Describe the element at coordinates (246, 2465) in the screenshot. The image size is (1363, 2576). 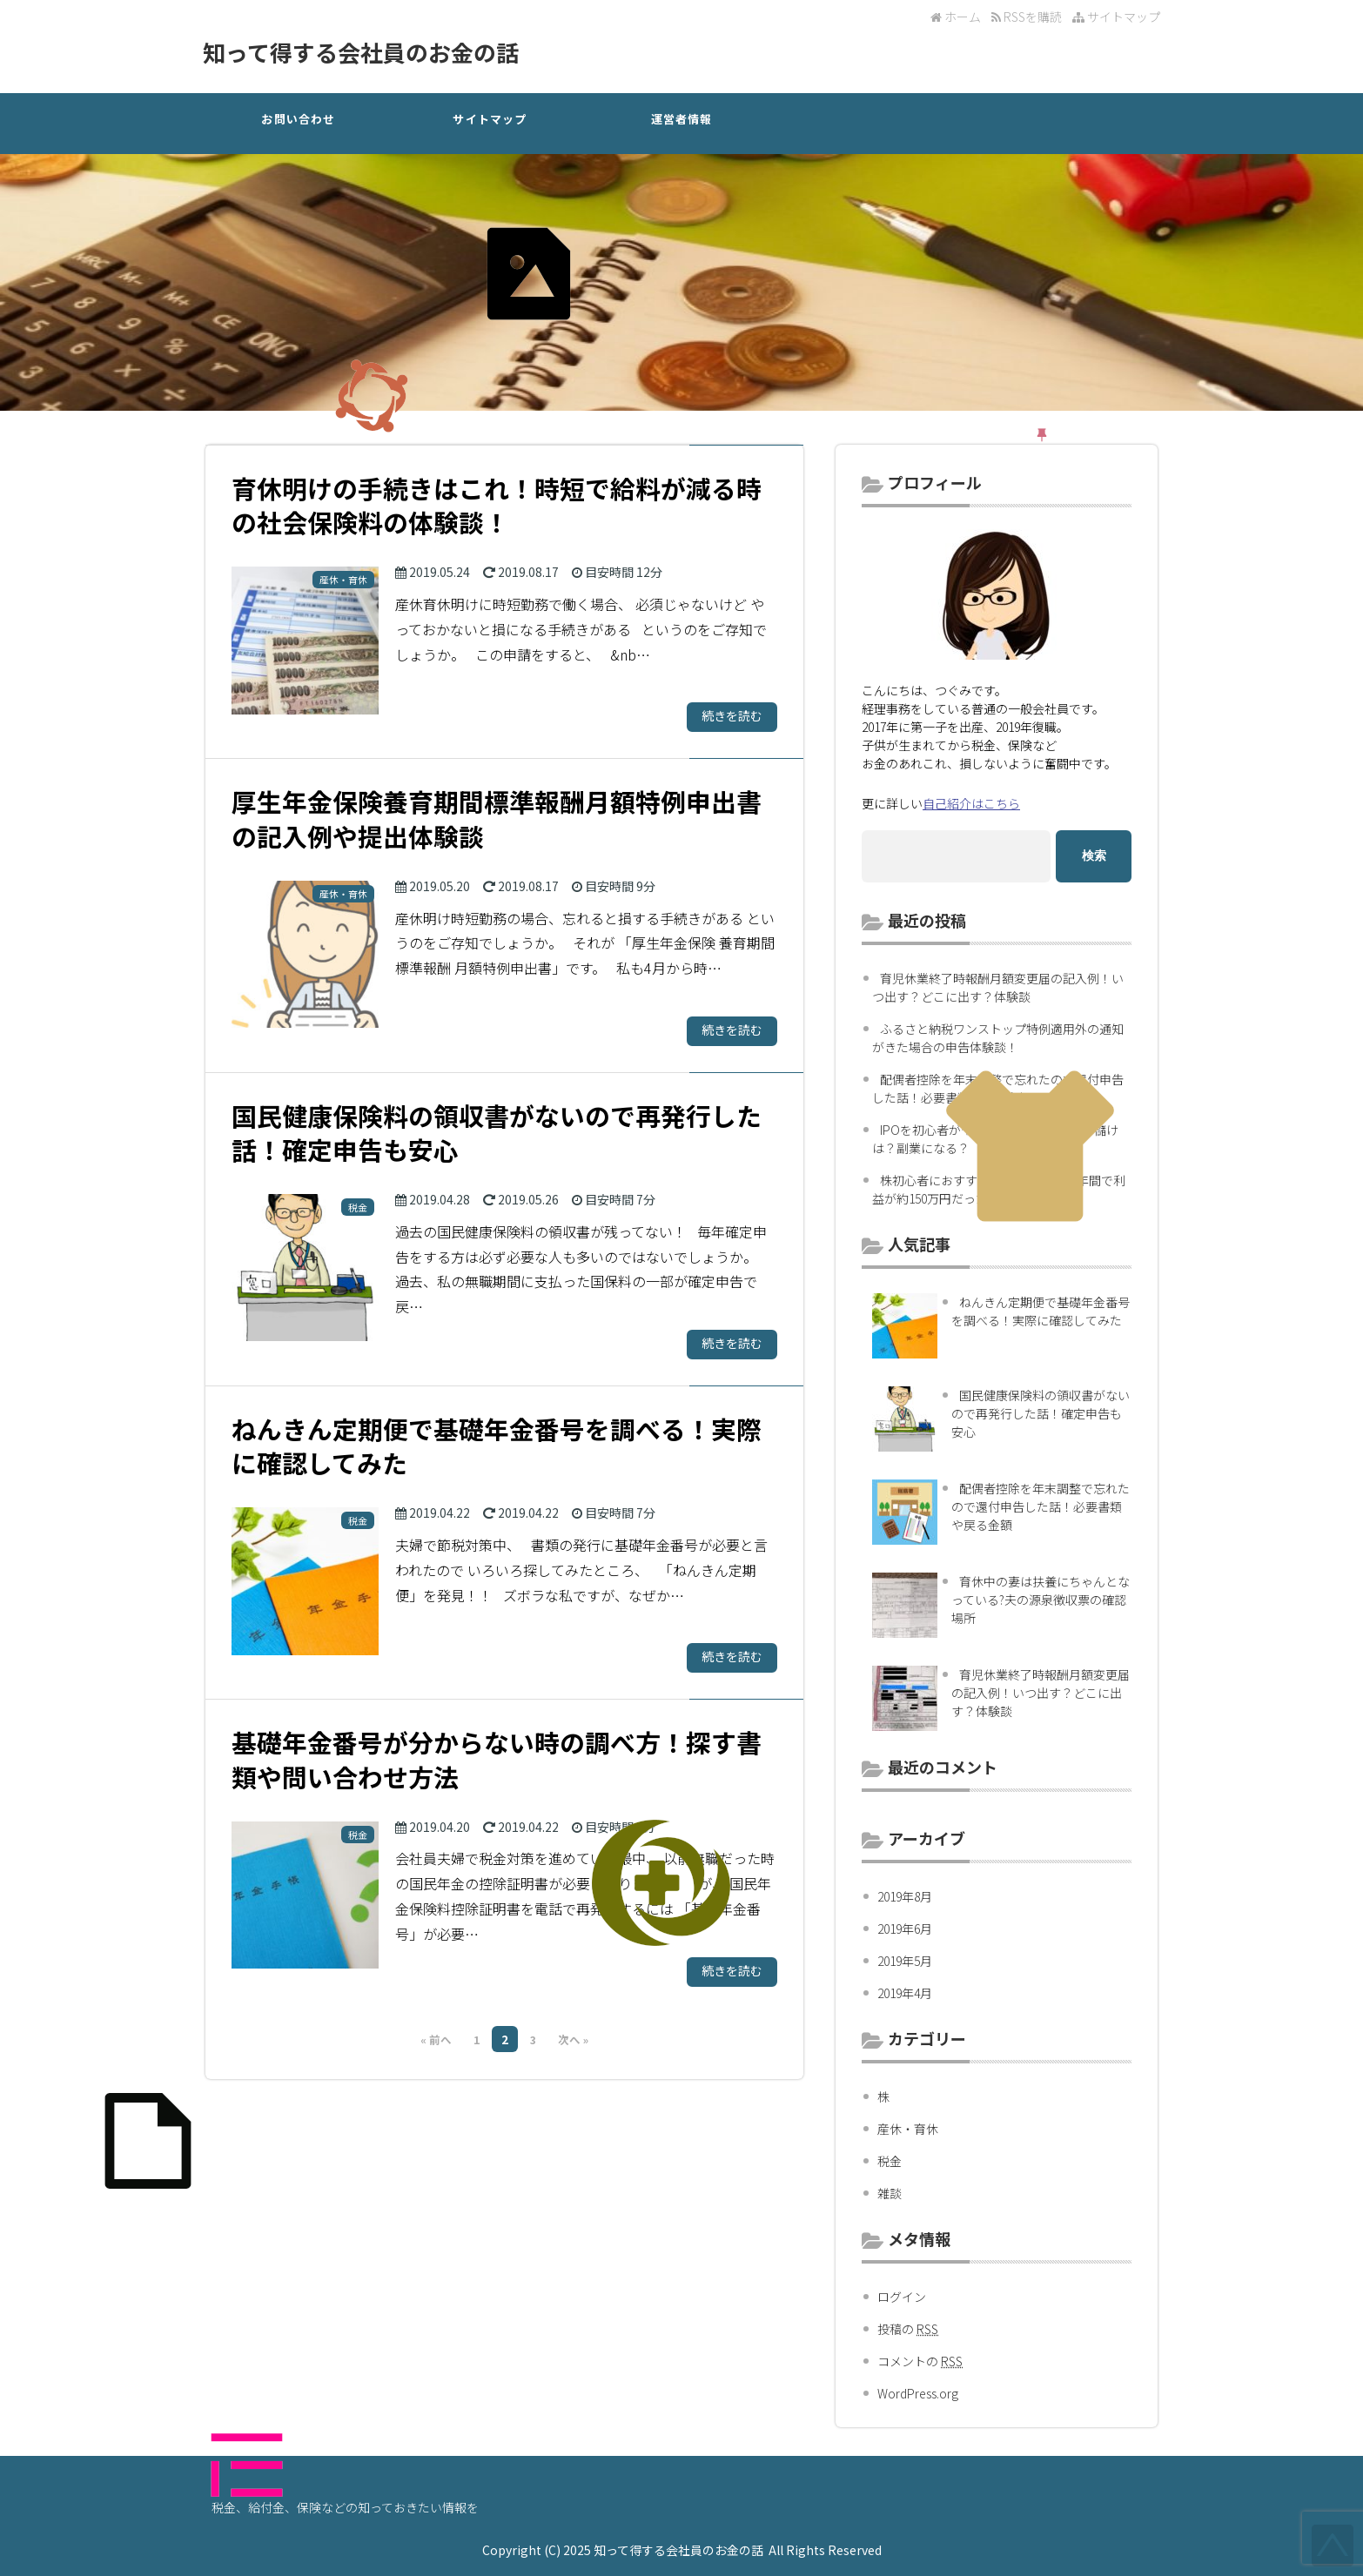
I see `insert a block quote` at that location.